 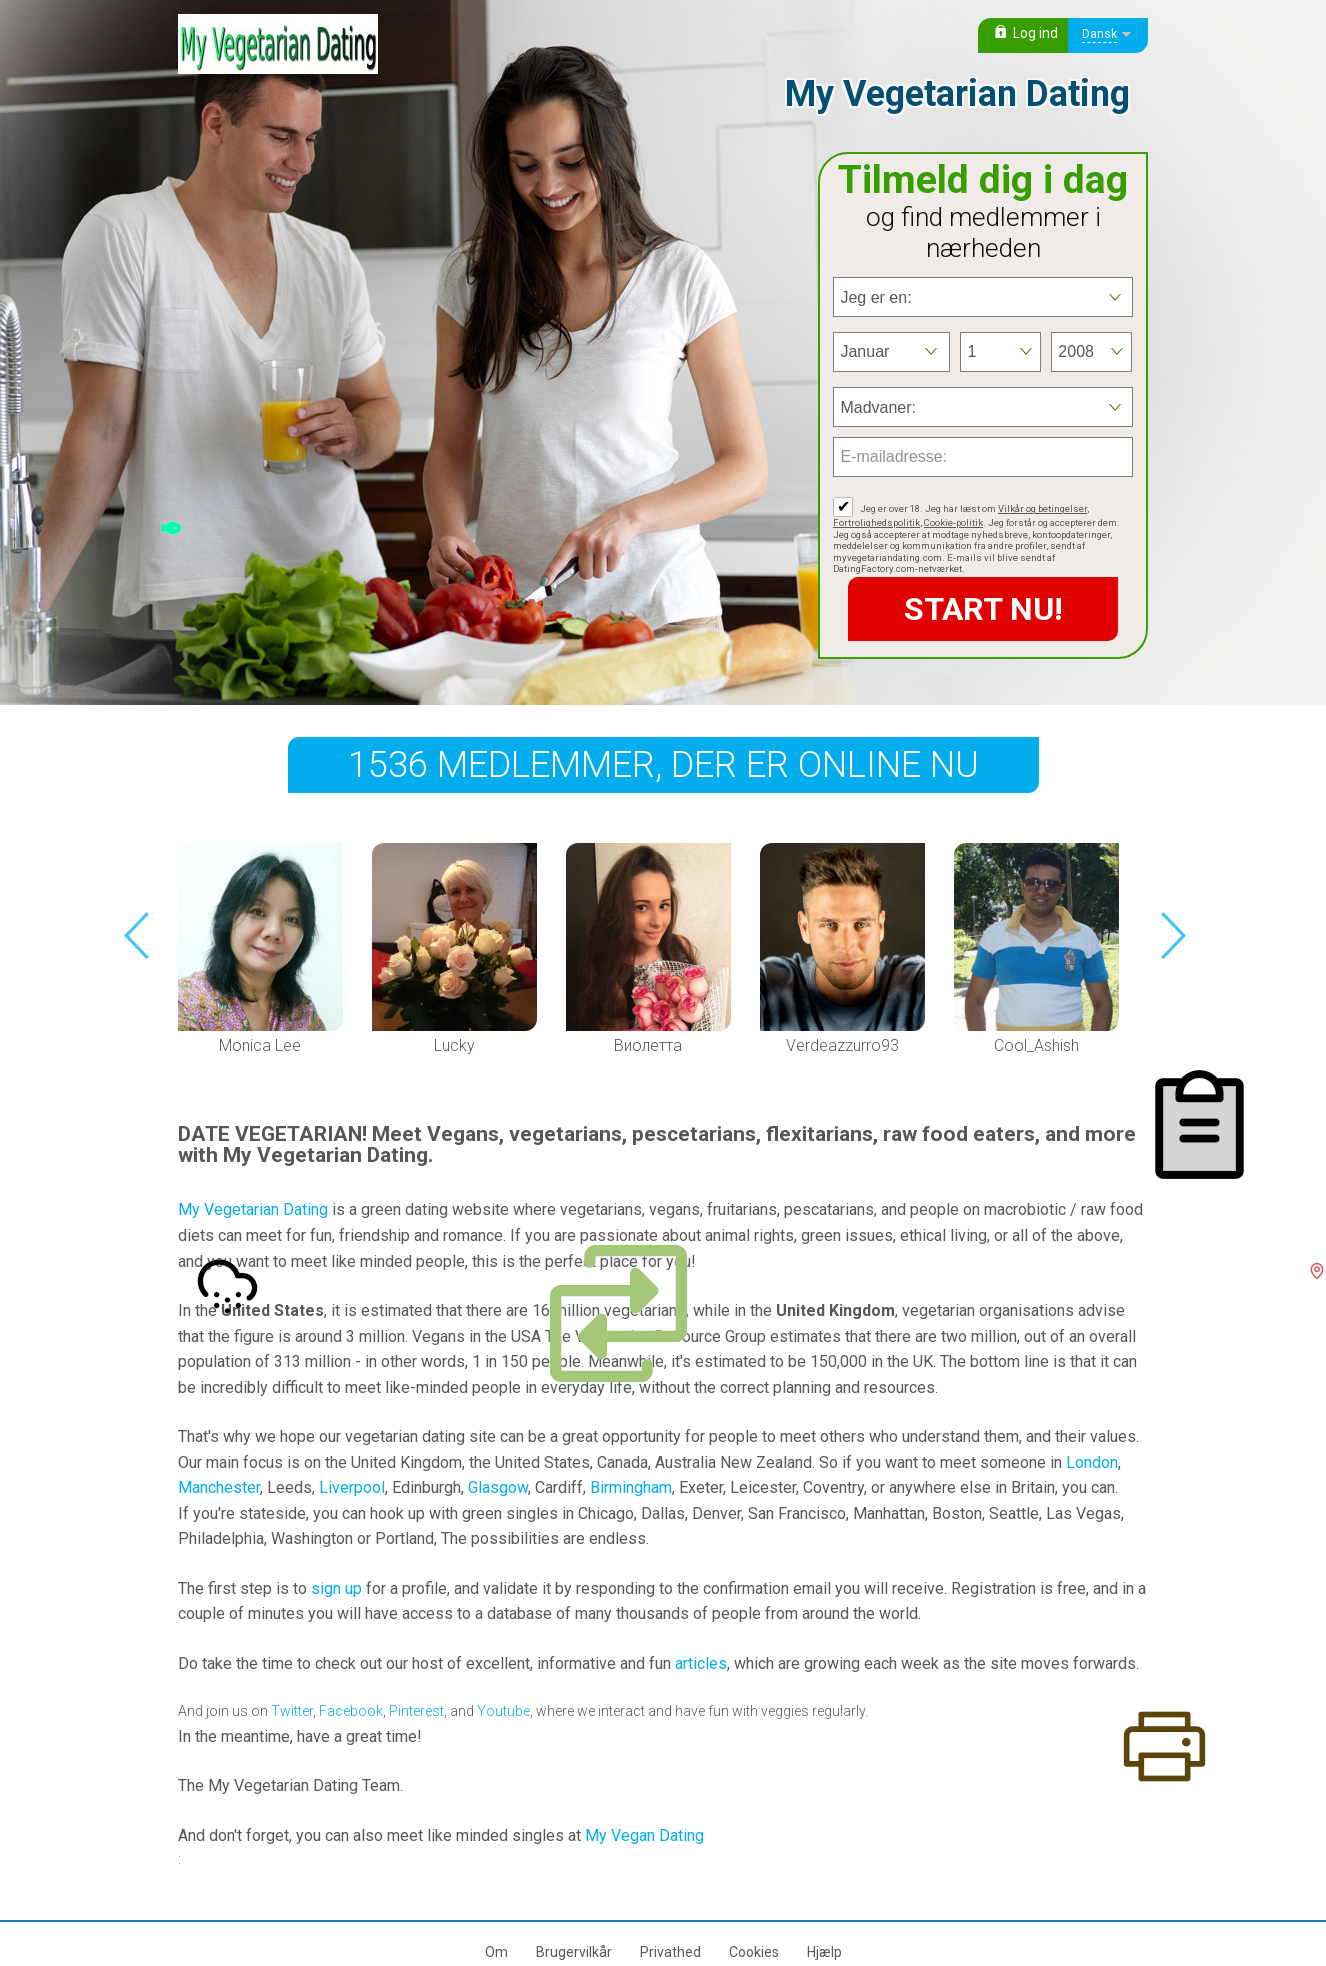 I want to click on indicates snowy weather conditions, so click(x=227, y=1286).